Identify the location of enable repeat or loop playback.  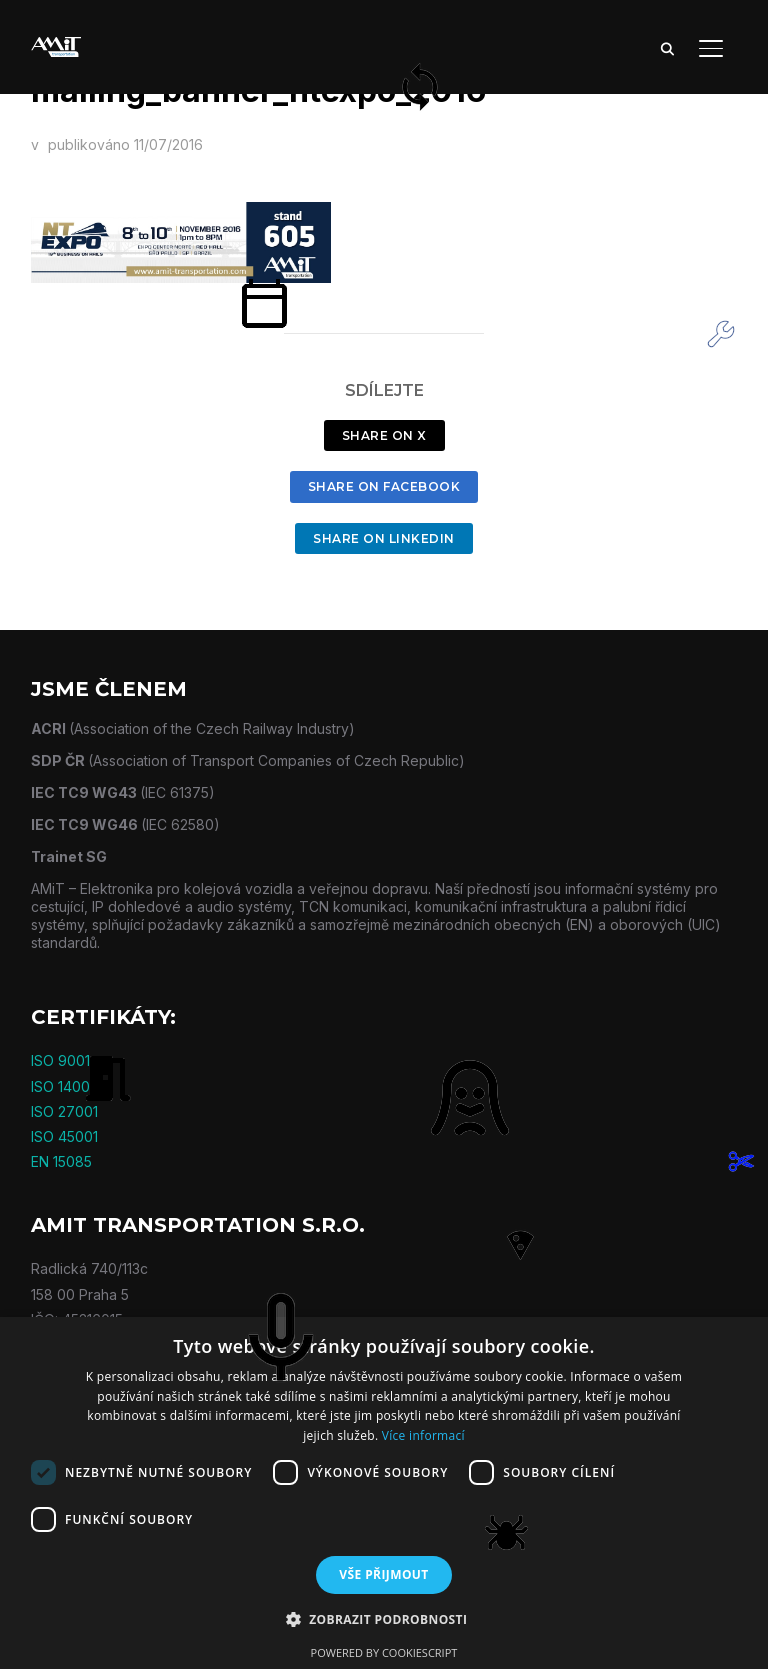
(420, 87).